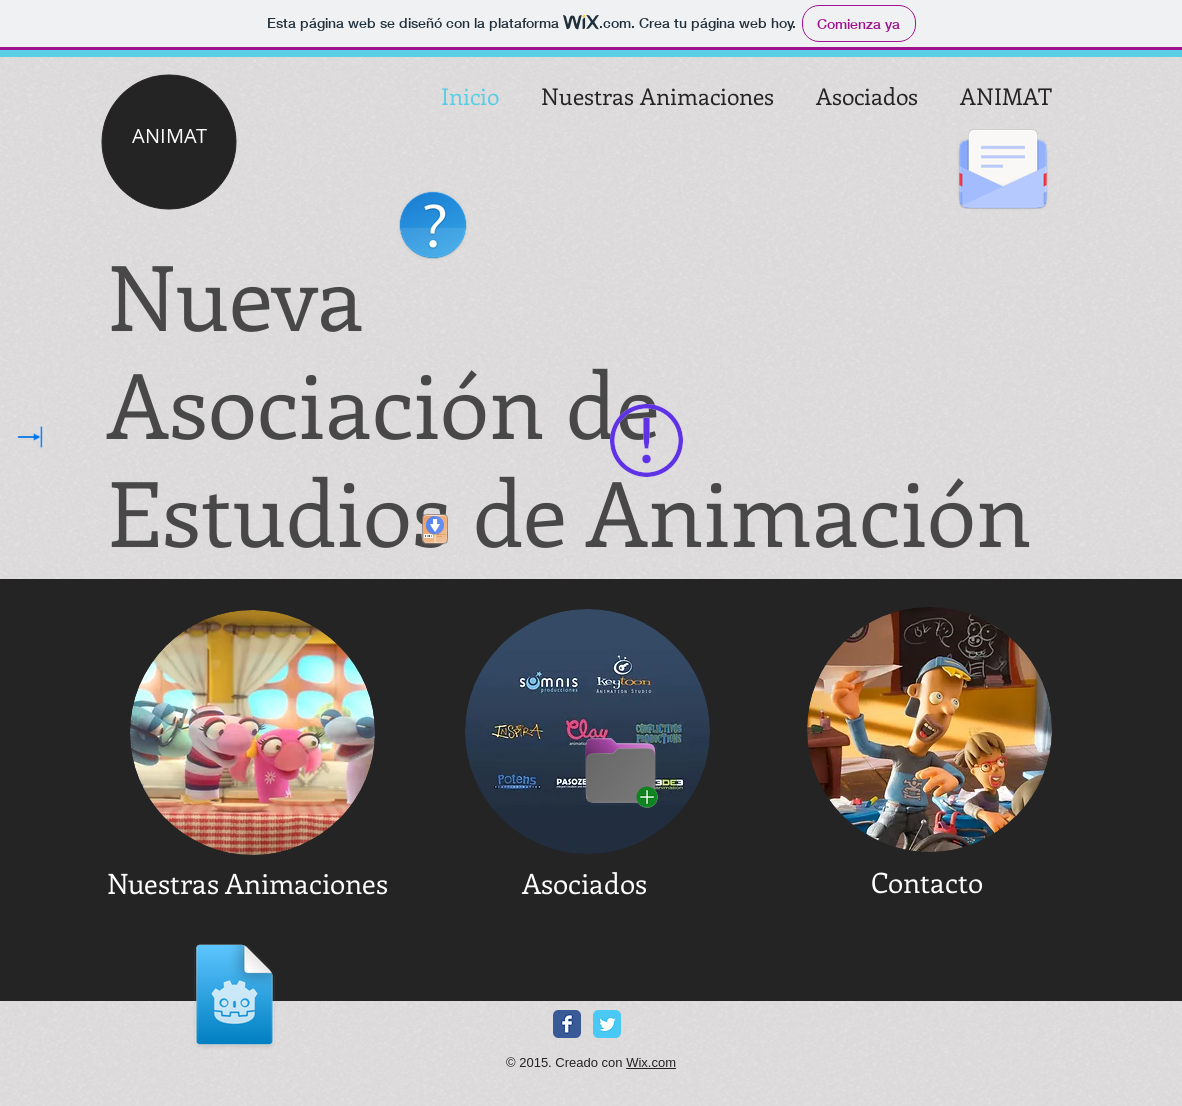  What do you see at coordinates (234, 996) in the screenshot?
I see `a GDScript file associated with the Godot game engine` at bounding box center [234, 996].